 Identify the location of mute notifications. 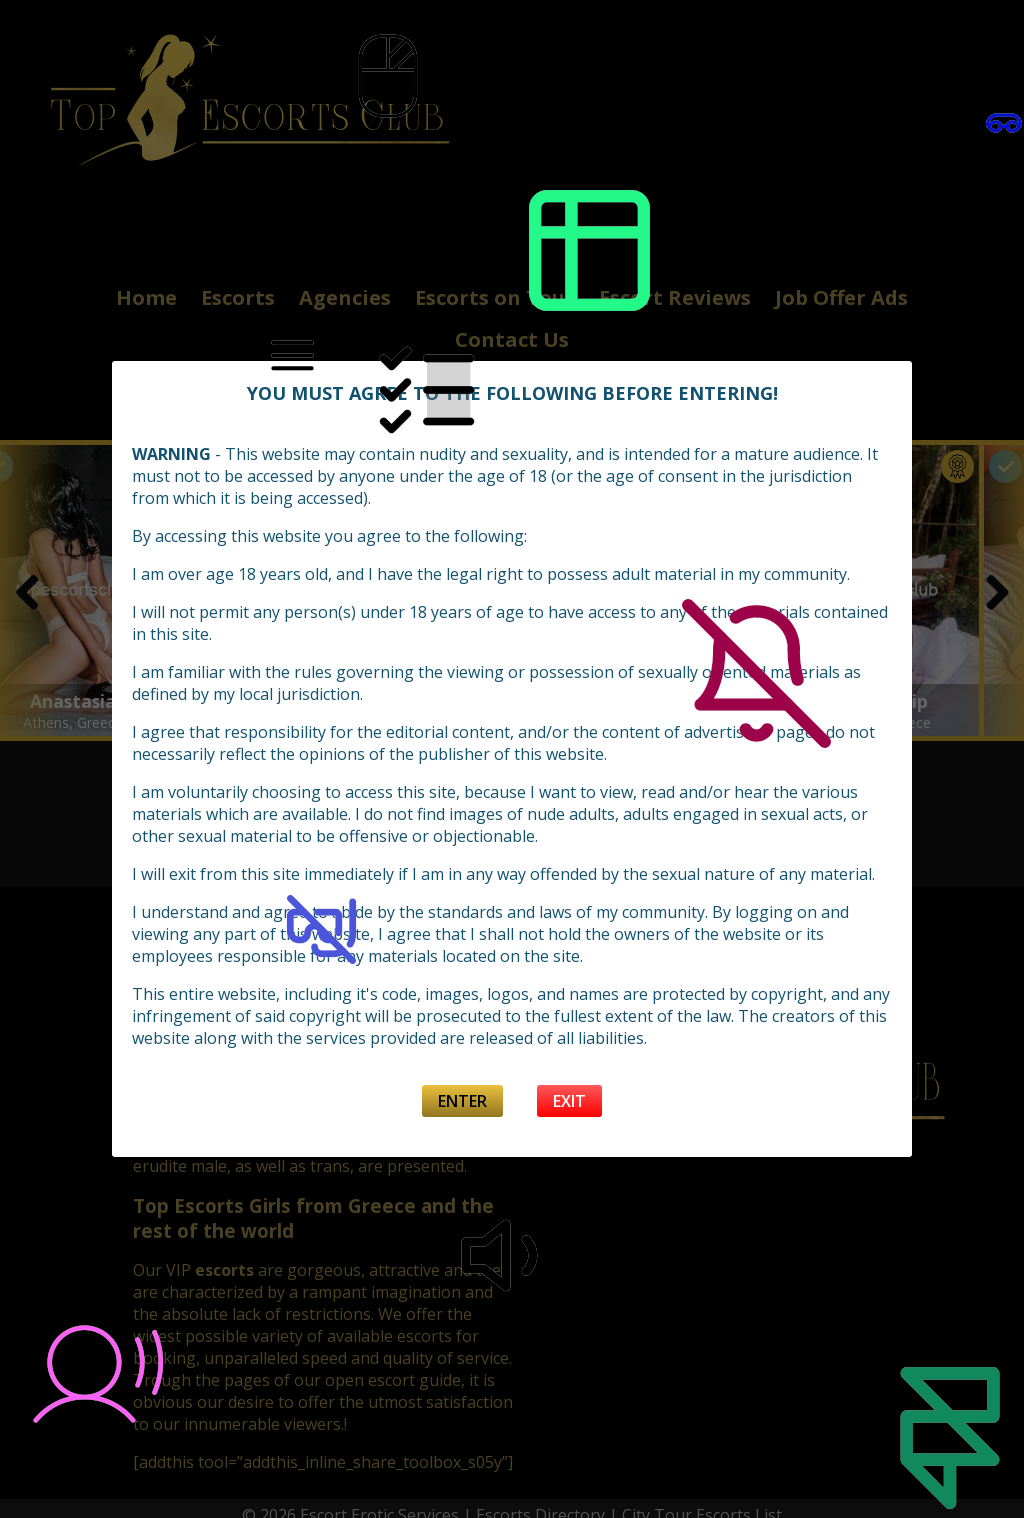
(756, 673).